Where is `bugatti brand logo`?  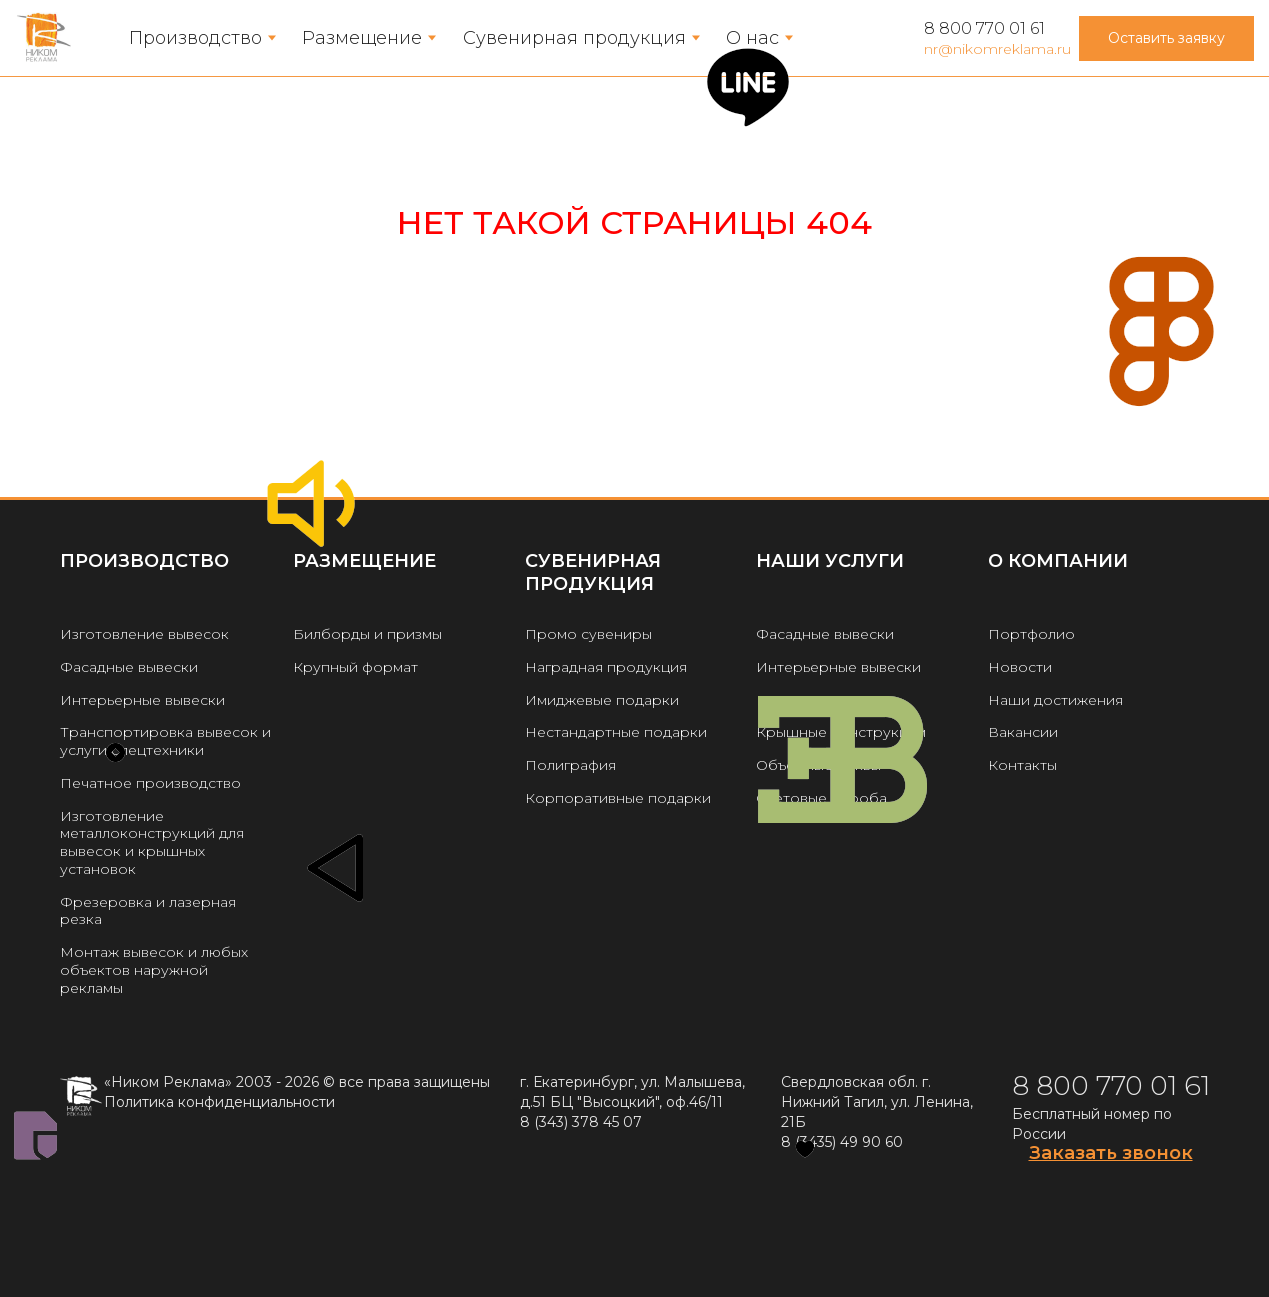 bugatti brand logo is located at coordinates (842, 759).